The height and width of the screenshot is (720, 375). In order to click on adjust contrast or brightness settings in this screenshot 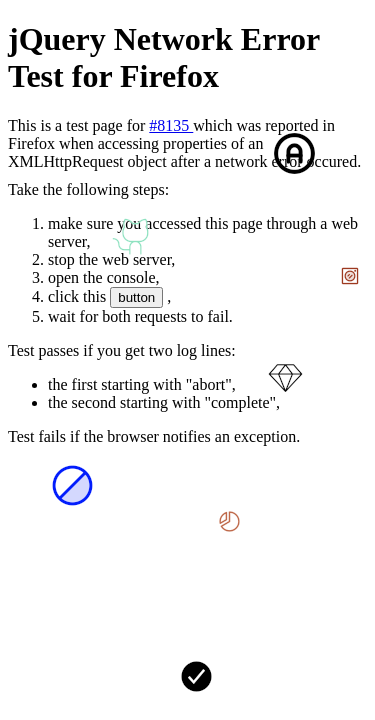, I will do `click(72, 485)`.